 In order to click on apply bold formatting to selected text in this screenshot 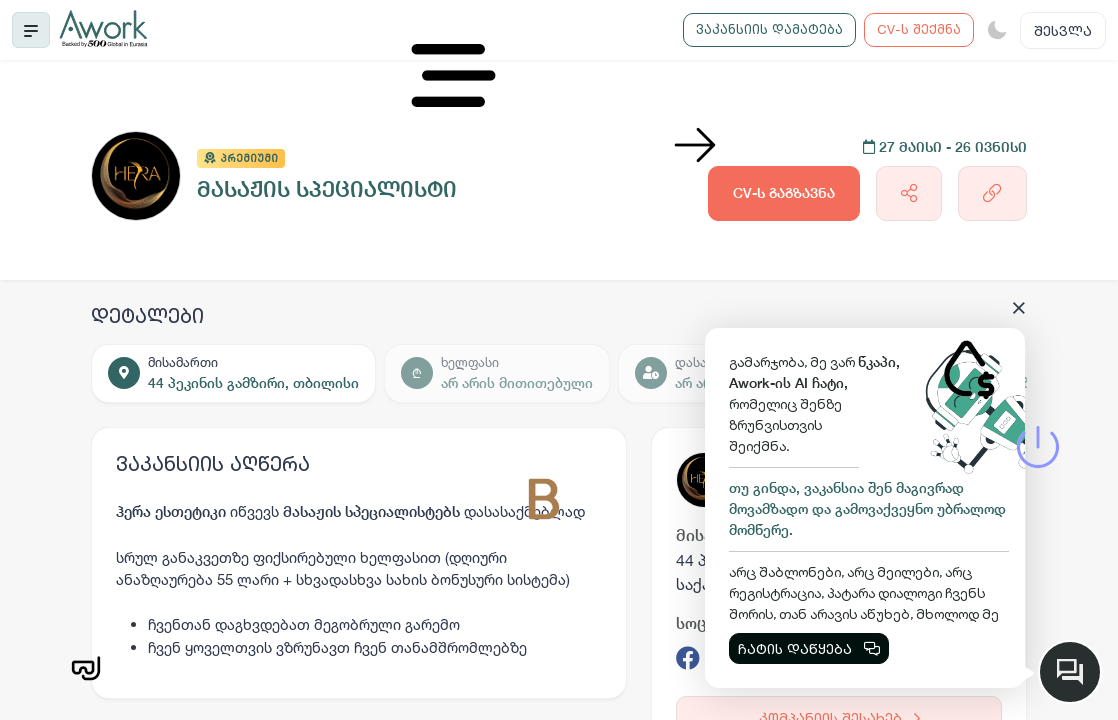, I will do `click(544, 499)`.